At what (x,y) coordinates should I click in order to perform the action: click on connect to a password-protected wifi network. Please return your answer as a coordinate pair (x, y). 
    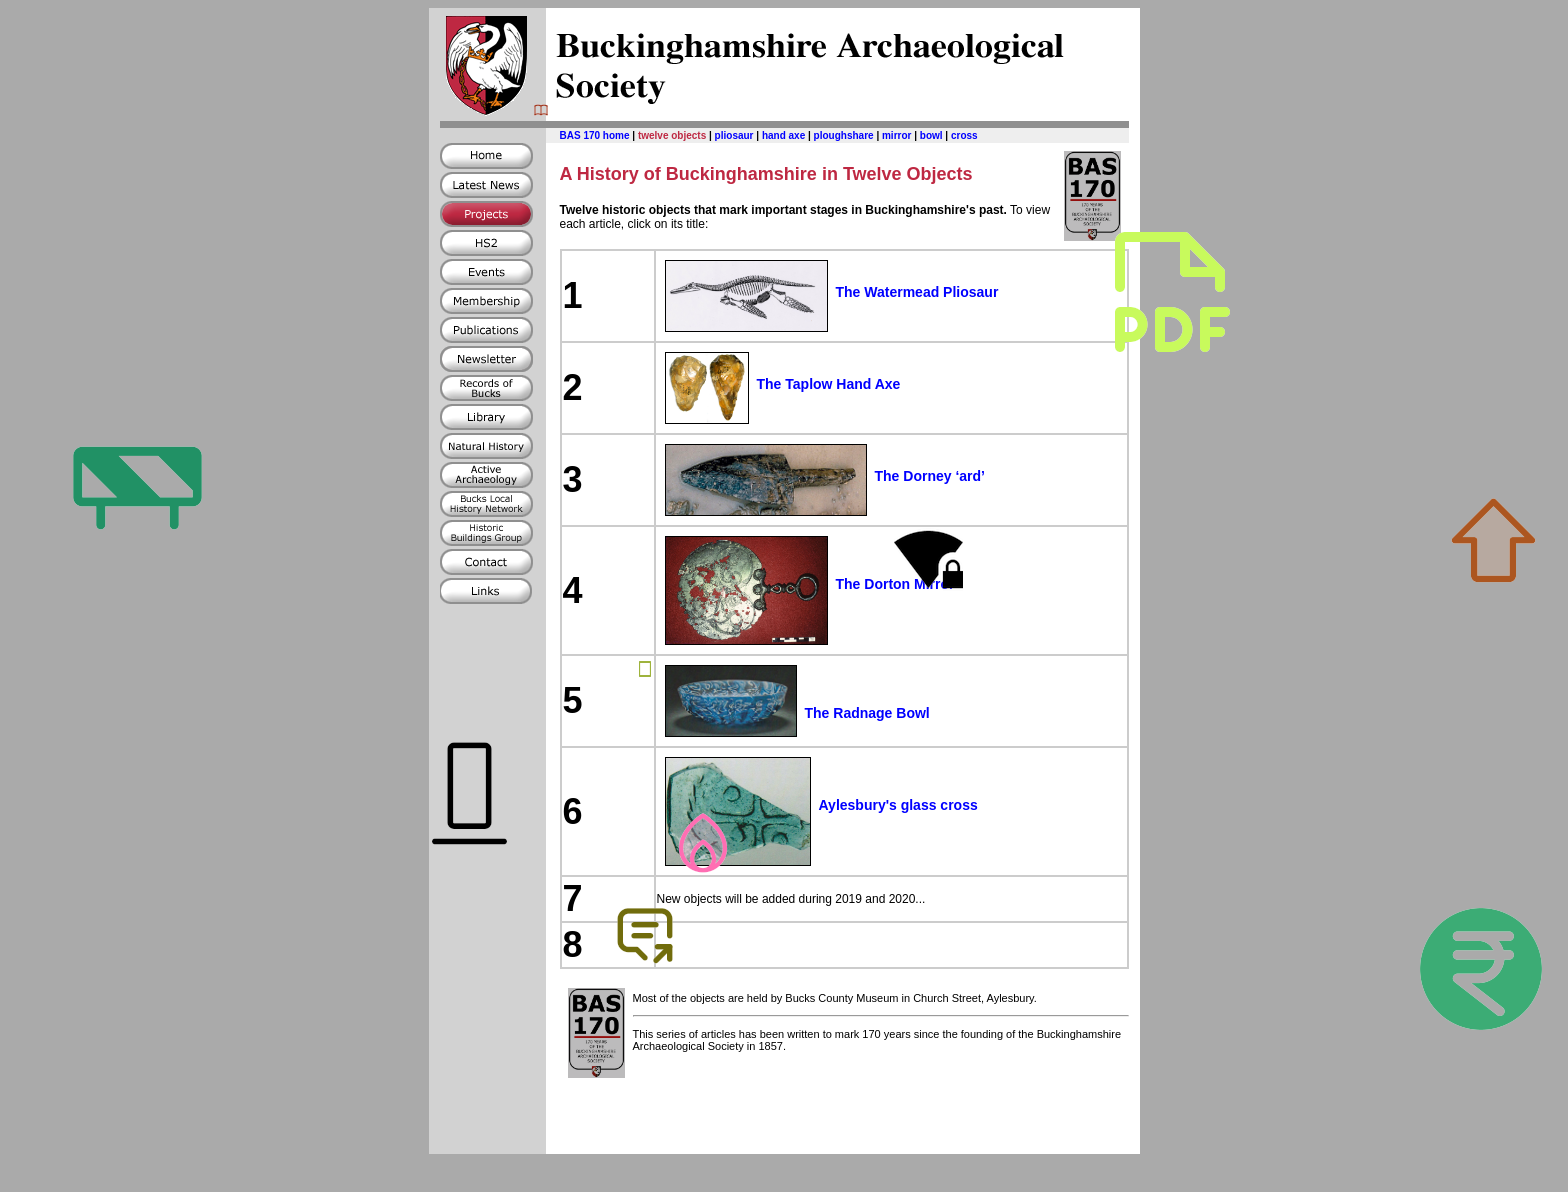
    Looking at the image, I should click on (928, 559).